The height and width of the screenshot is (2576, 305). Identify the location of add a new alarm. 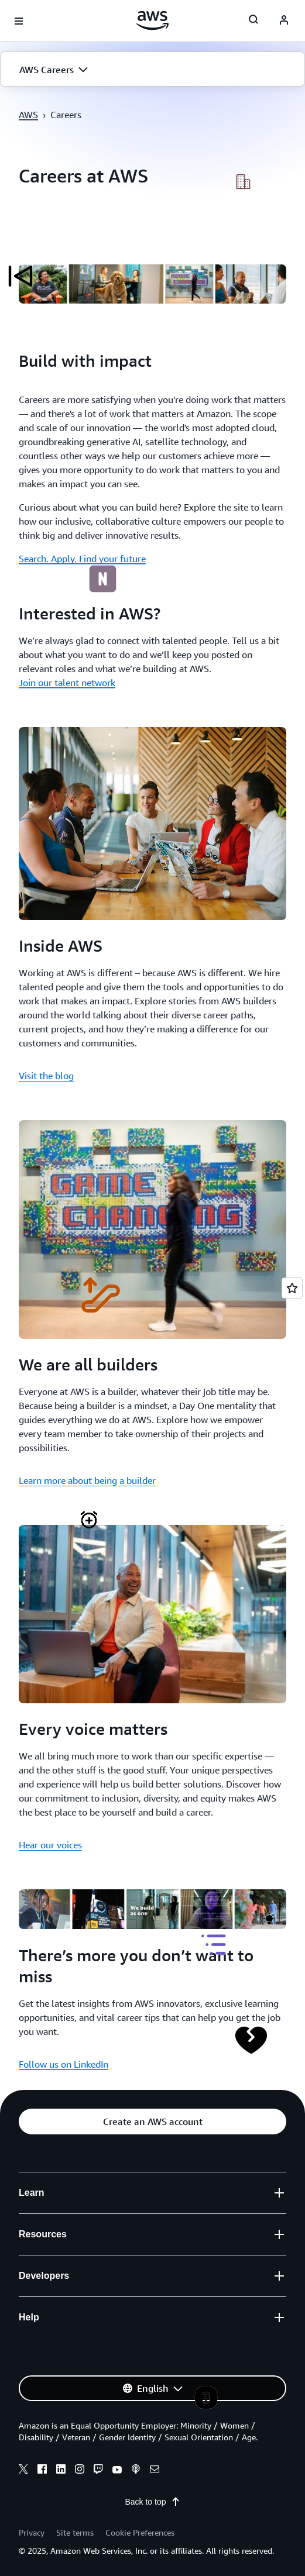
(89, 1520).